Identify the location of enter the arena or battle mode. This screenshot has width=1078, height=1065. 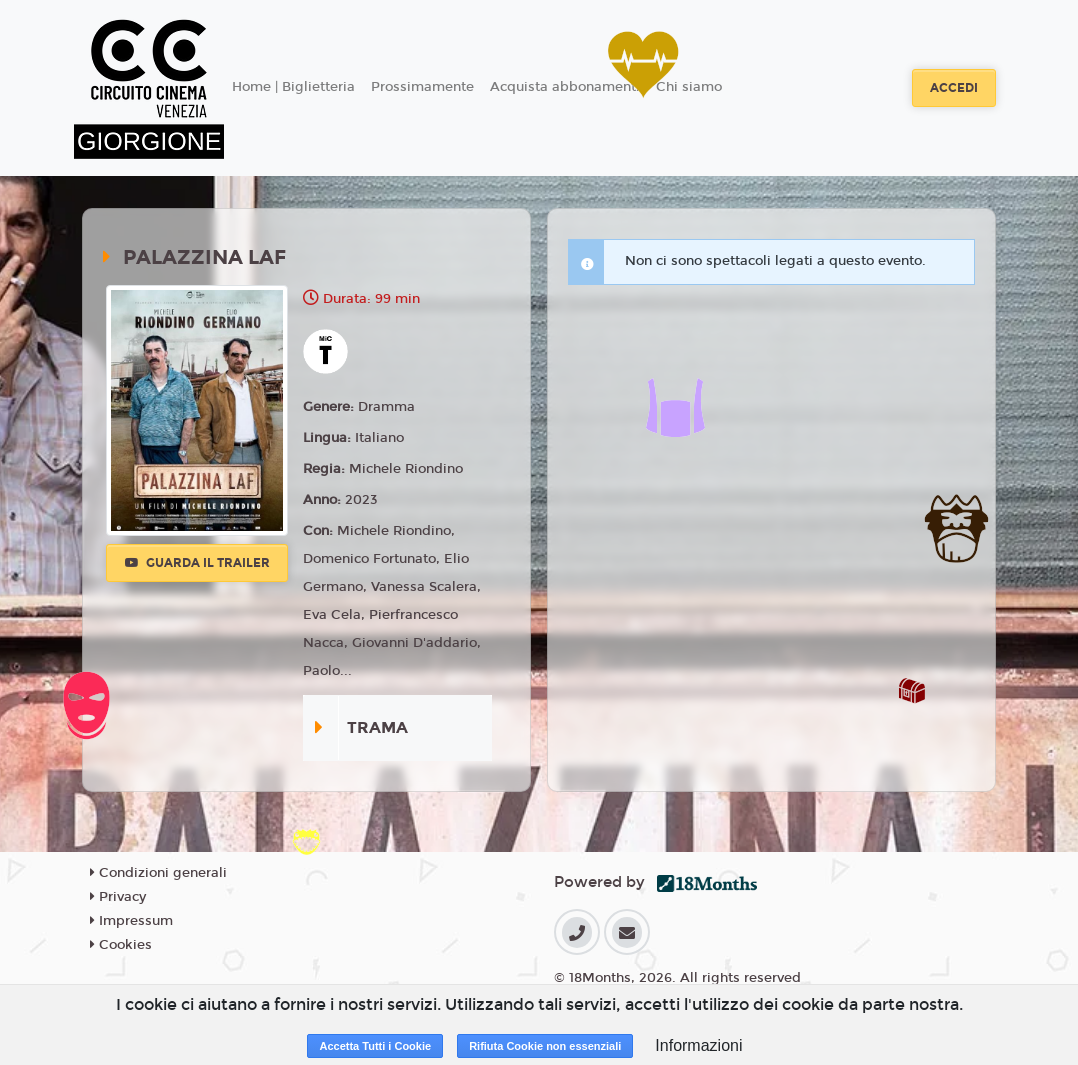
(675, 407).